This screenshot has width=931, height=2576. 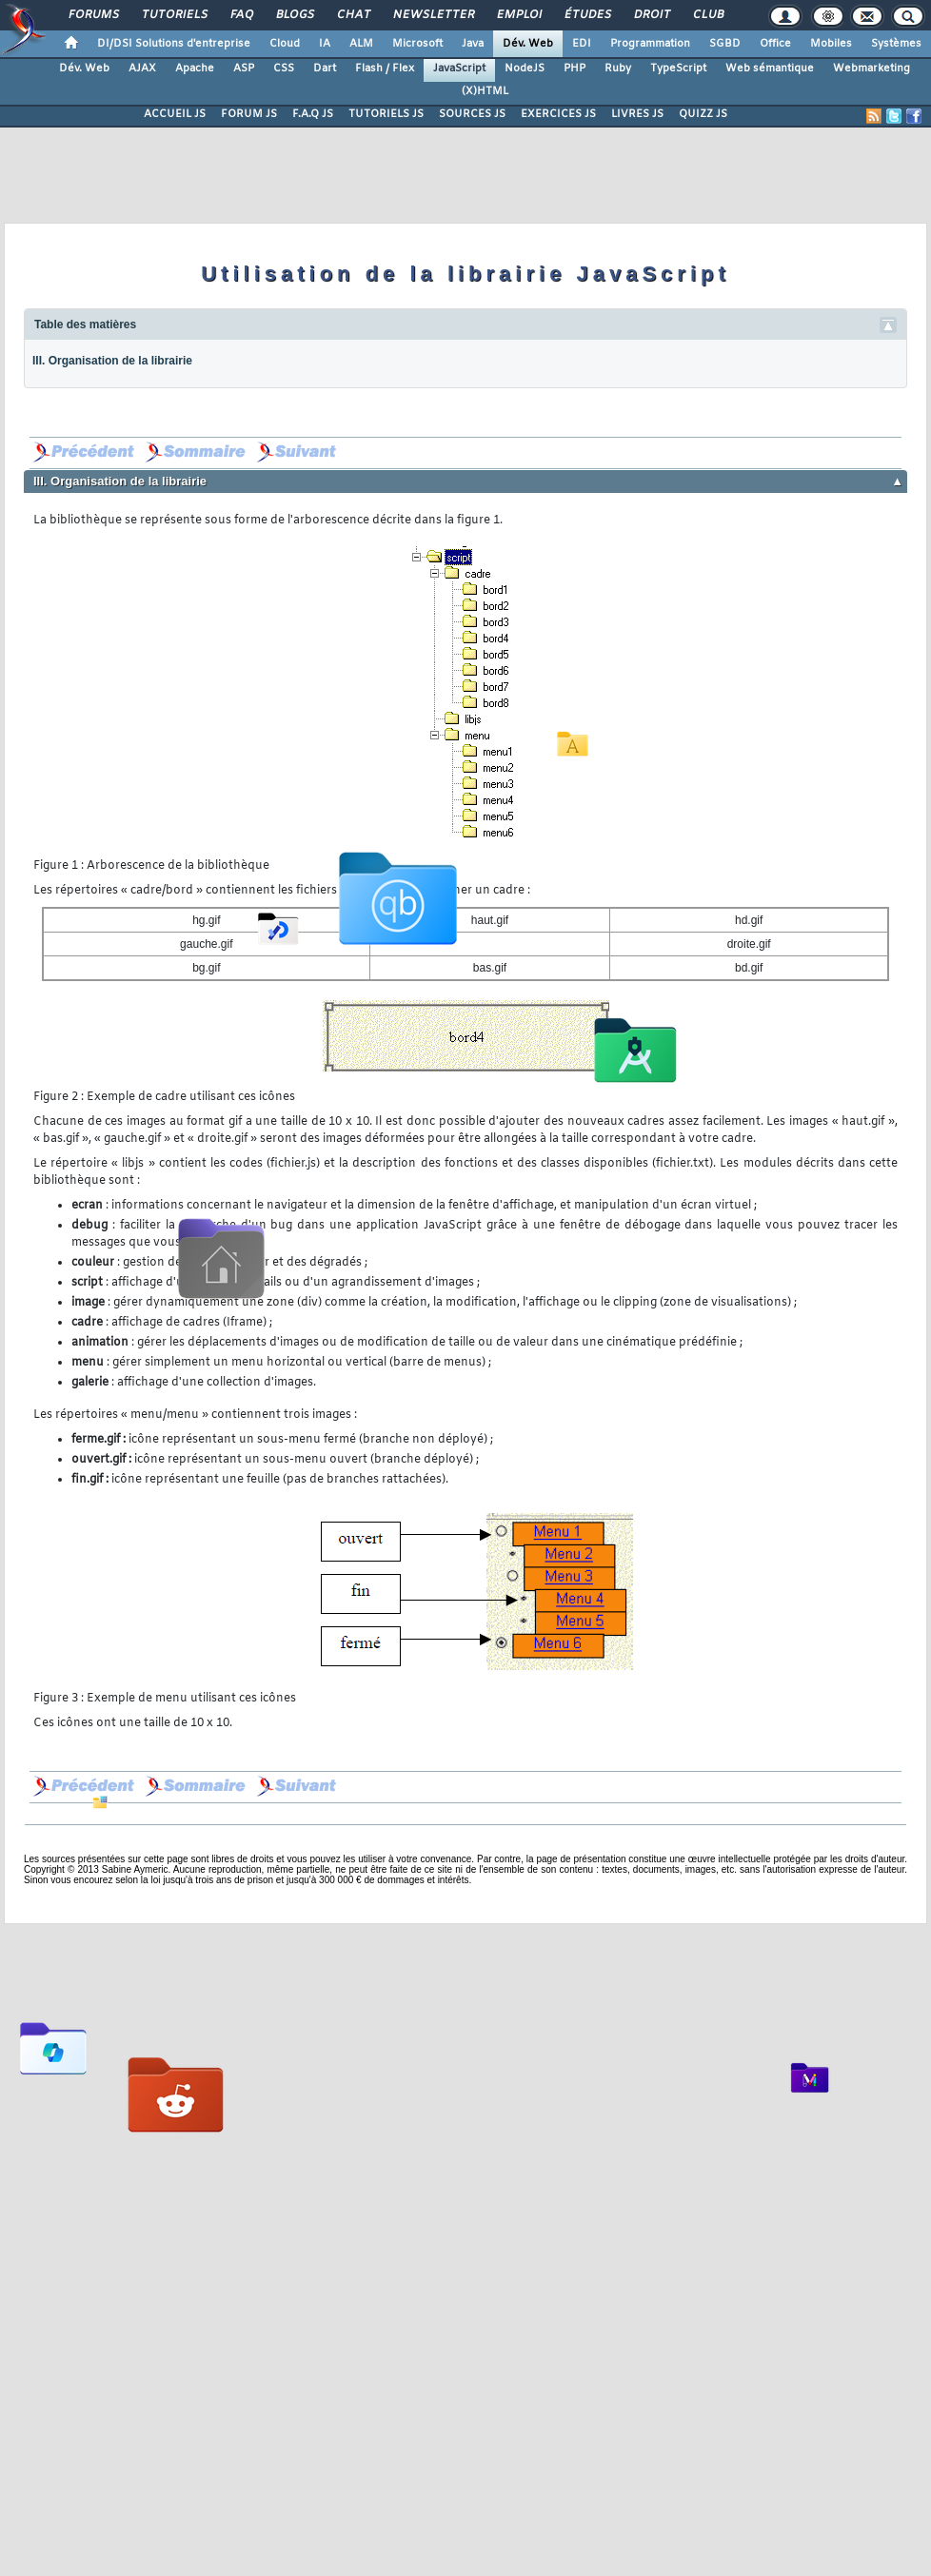 What do you see at coordinates (397, 901) in the screenshot?
I see `open qbittorrent downloads folder` at bounding box center [397, 901].